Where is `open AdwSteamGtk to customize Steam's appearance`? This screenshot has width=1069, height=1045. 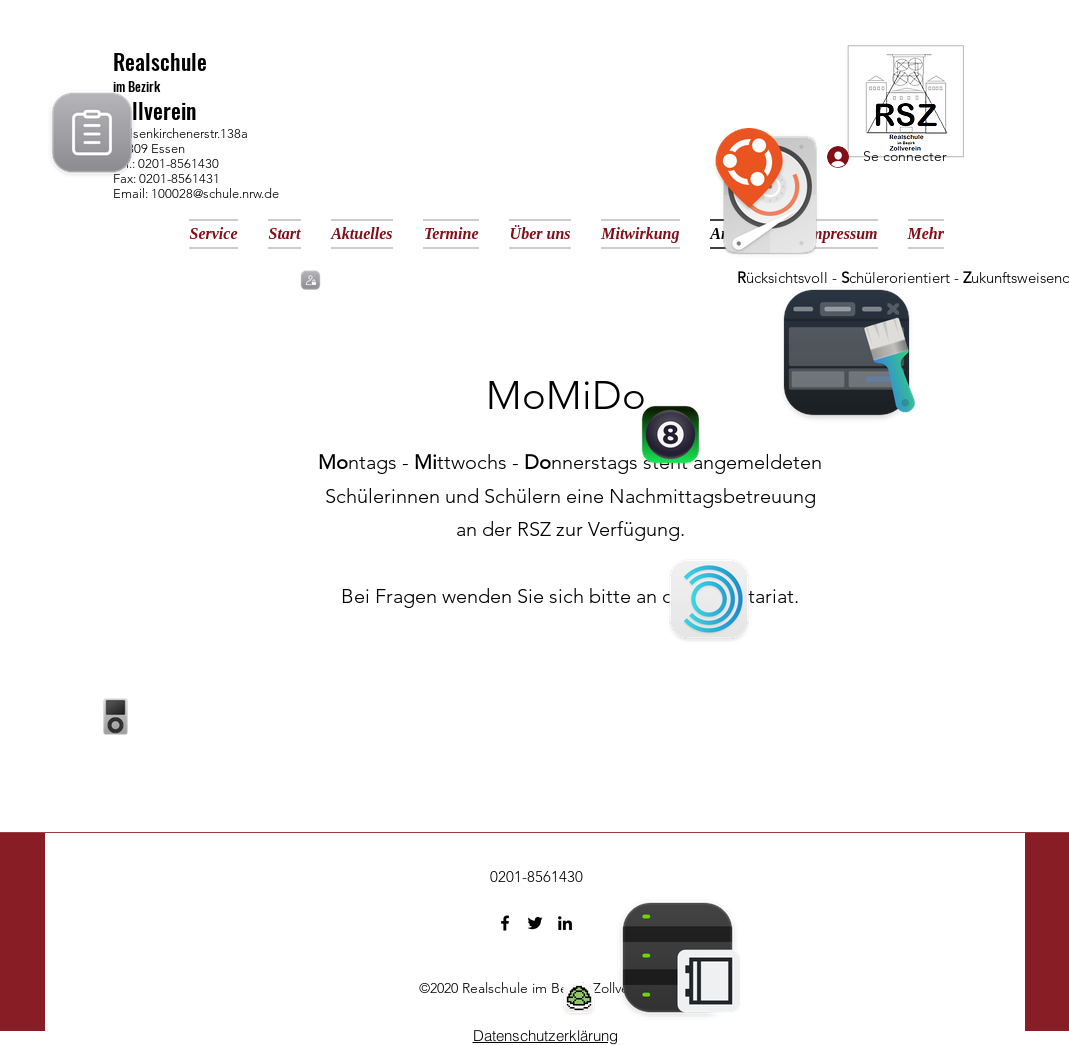 open AdwSteamGtk to customize Steam's appearance is located at coordinates (846, 352).